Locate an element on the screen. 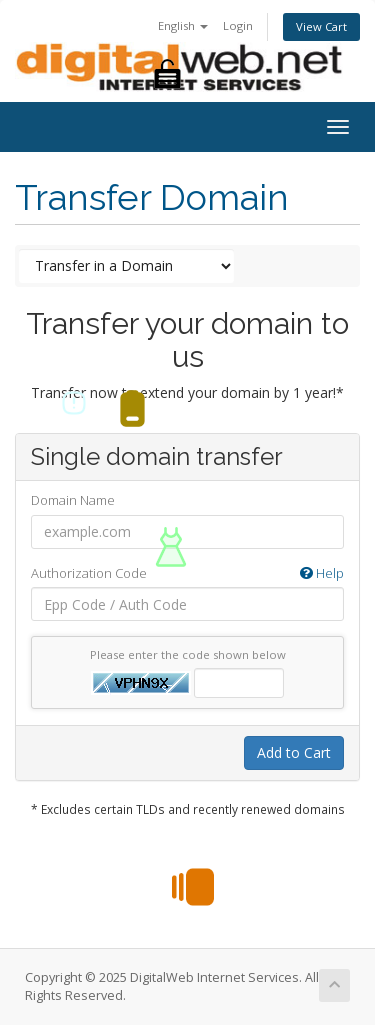 The image size is (375, 1025). indicates low battery level is located at coordinates (132, 408).